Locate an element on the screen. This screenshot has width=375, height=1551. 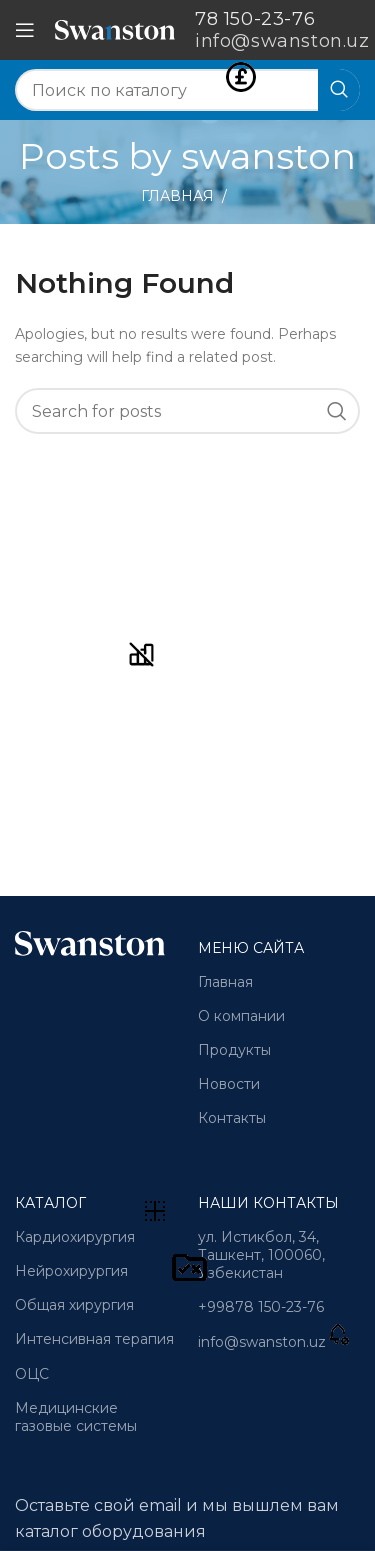
mute or disable notifications is located at coordinates (338, 1334).